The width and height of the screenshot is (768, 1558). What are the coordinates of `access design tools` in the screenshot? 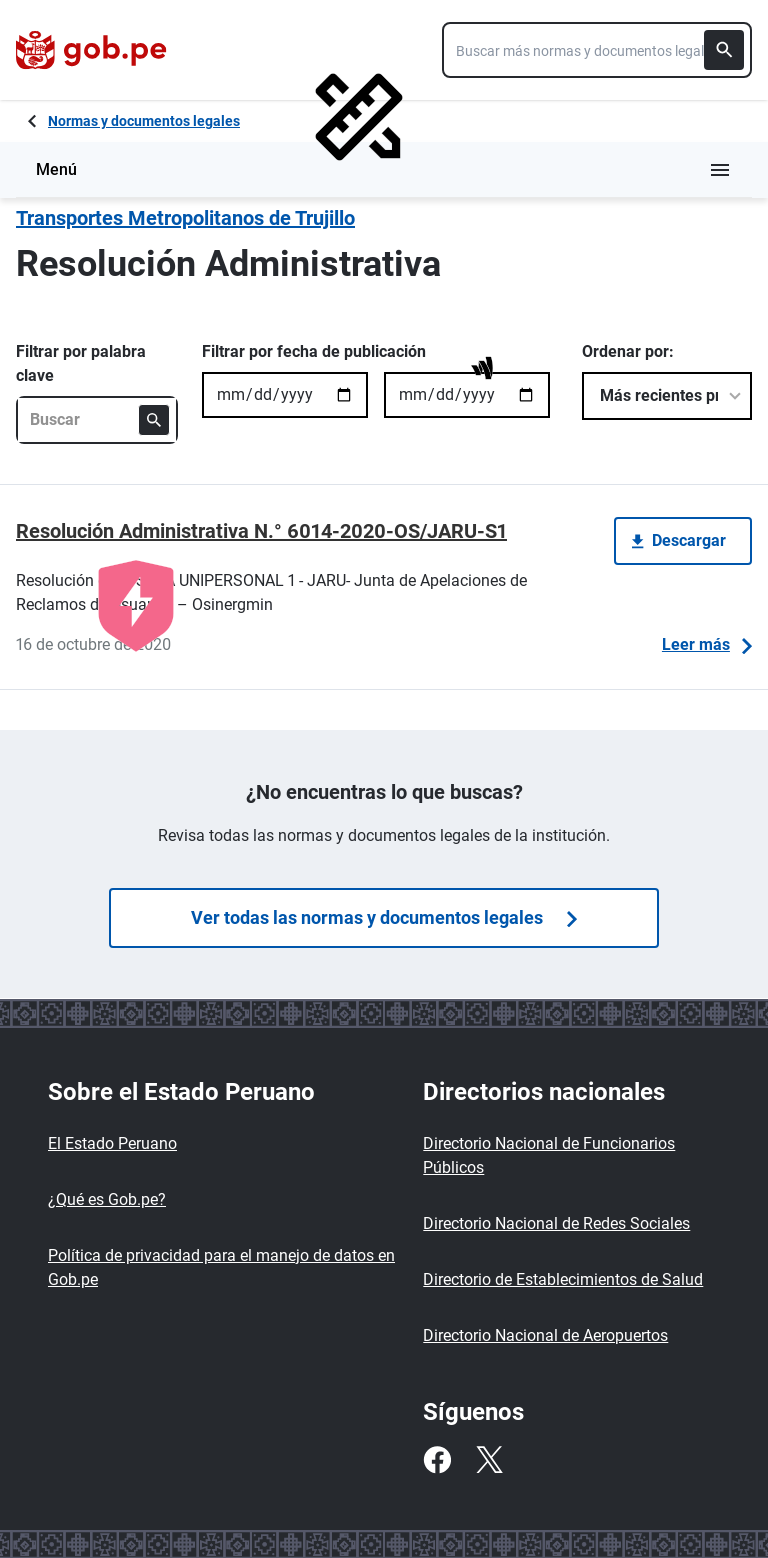 It's located at (359, 117).